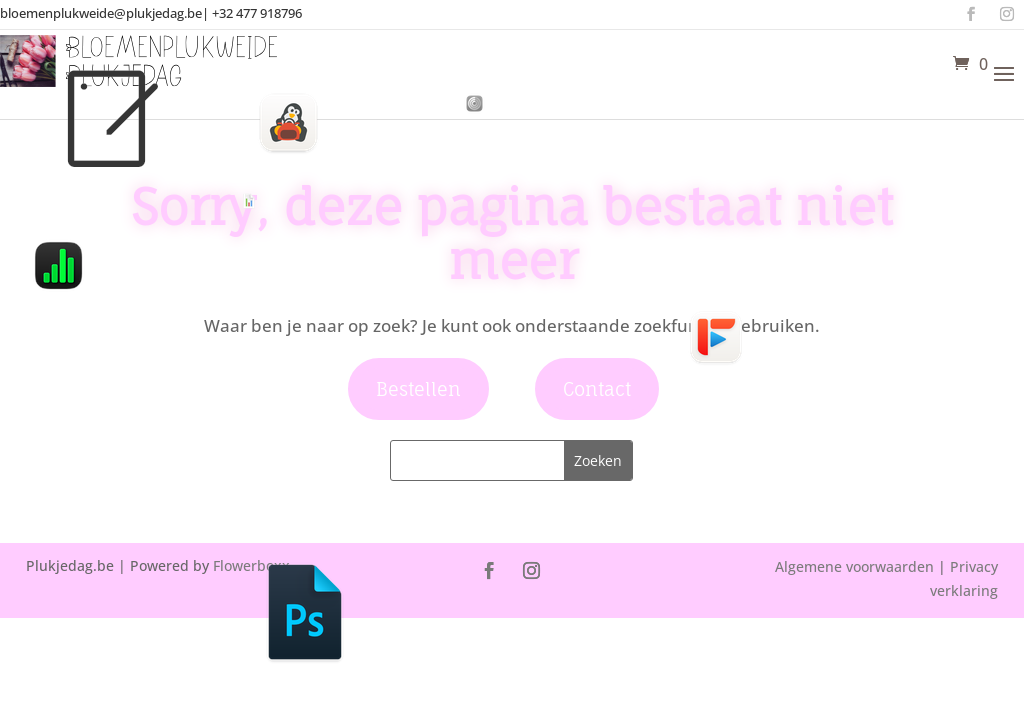 The height and width of the screenshot is (720, 1024). I want to click on open apple numbers spreadsheet app, so click(58, 265).